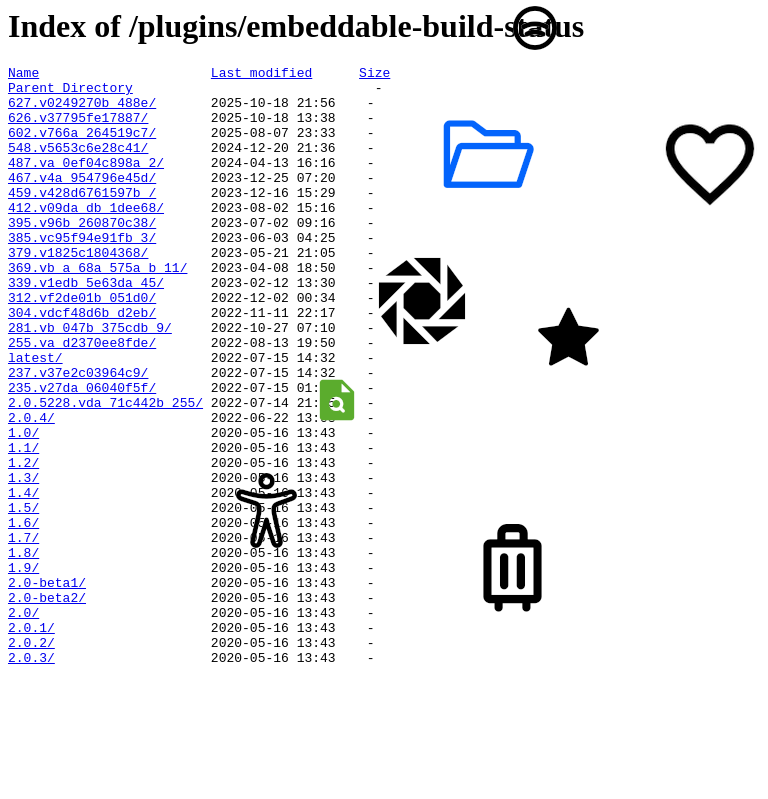 This screenshot has width=768, height=799. I want to click on access travel or trip planning features, so click(512, 568).